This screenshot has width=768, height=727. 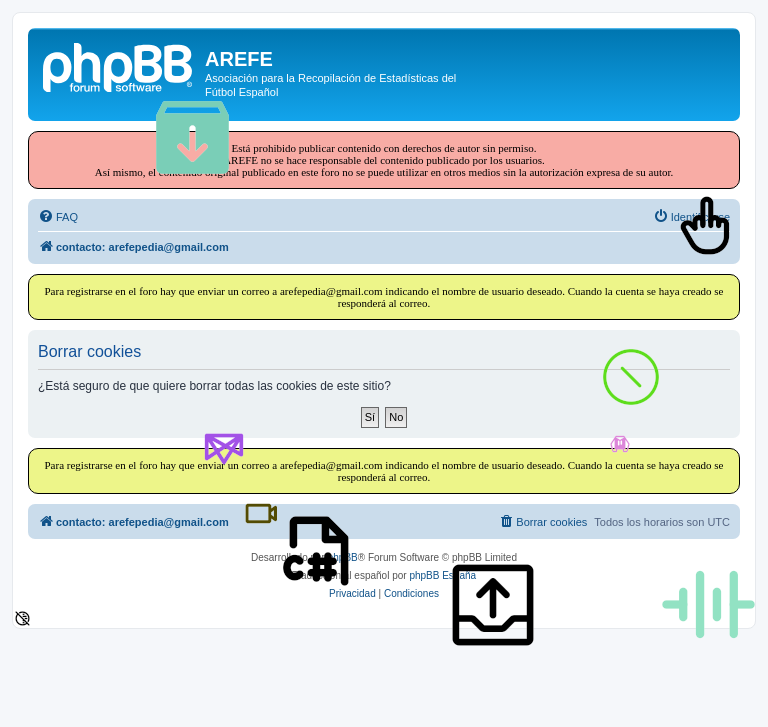 I want to click on view battery circuit or power connection status, so click(x=708, y=604).